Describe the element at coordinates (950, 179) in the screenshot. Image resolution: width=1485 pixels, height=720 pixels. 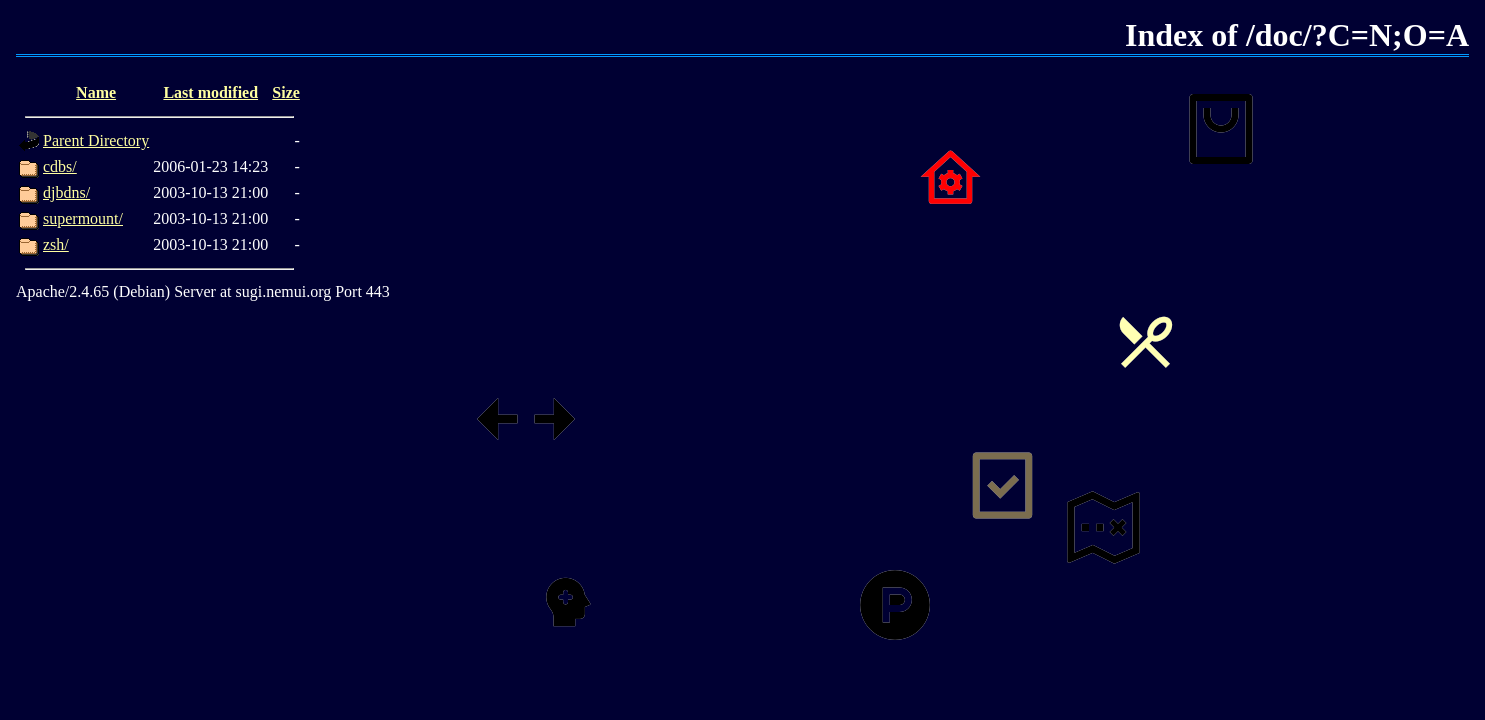
I see `access home settings` at that location.